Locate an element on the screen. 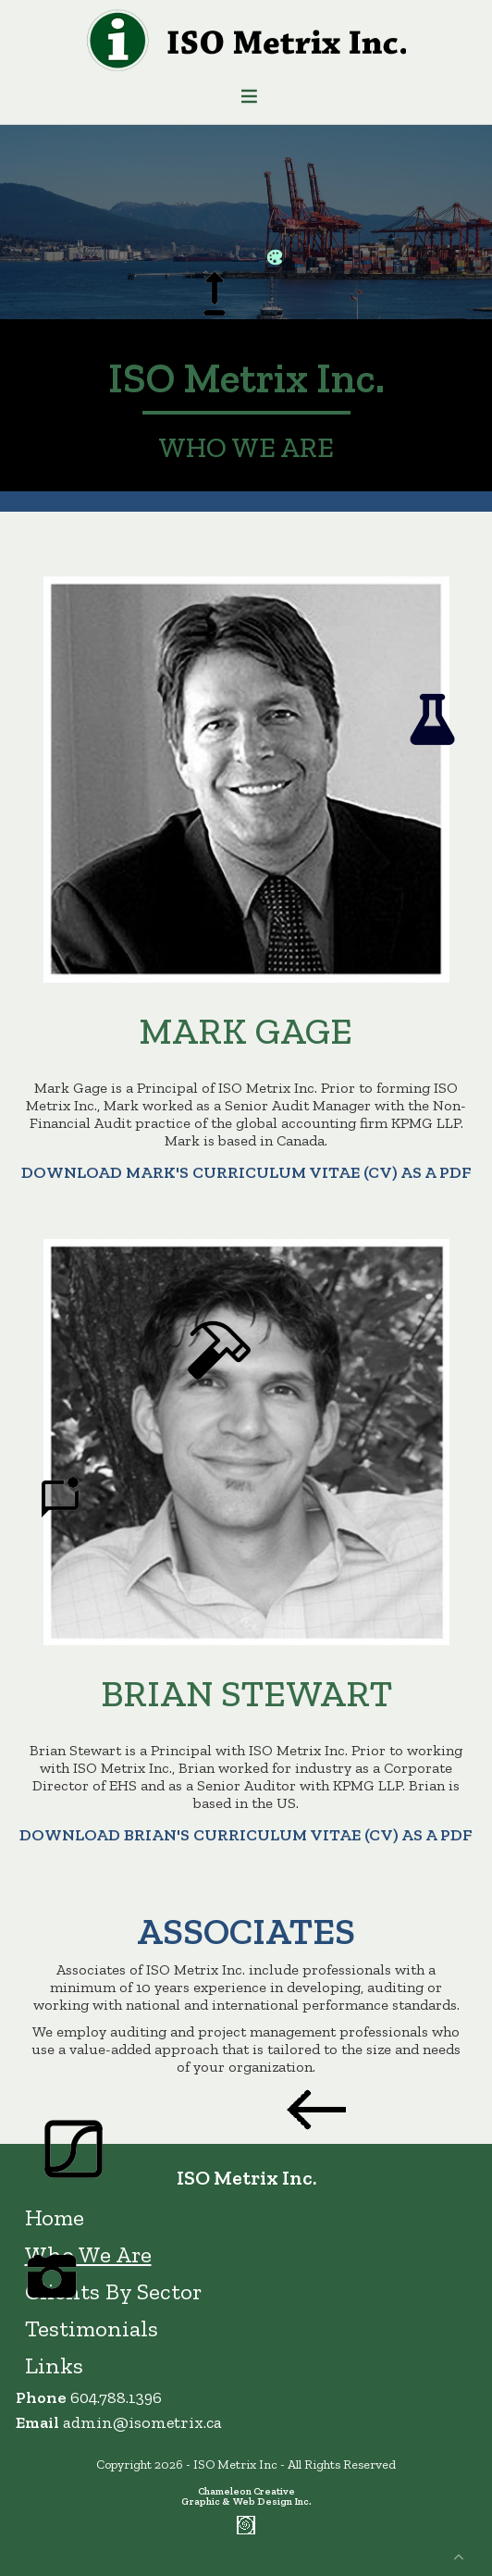 This screenshot has height=2576, width=492. adjust display contrast settings is located at coordinates (73, 2149).